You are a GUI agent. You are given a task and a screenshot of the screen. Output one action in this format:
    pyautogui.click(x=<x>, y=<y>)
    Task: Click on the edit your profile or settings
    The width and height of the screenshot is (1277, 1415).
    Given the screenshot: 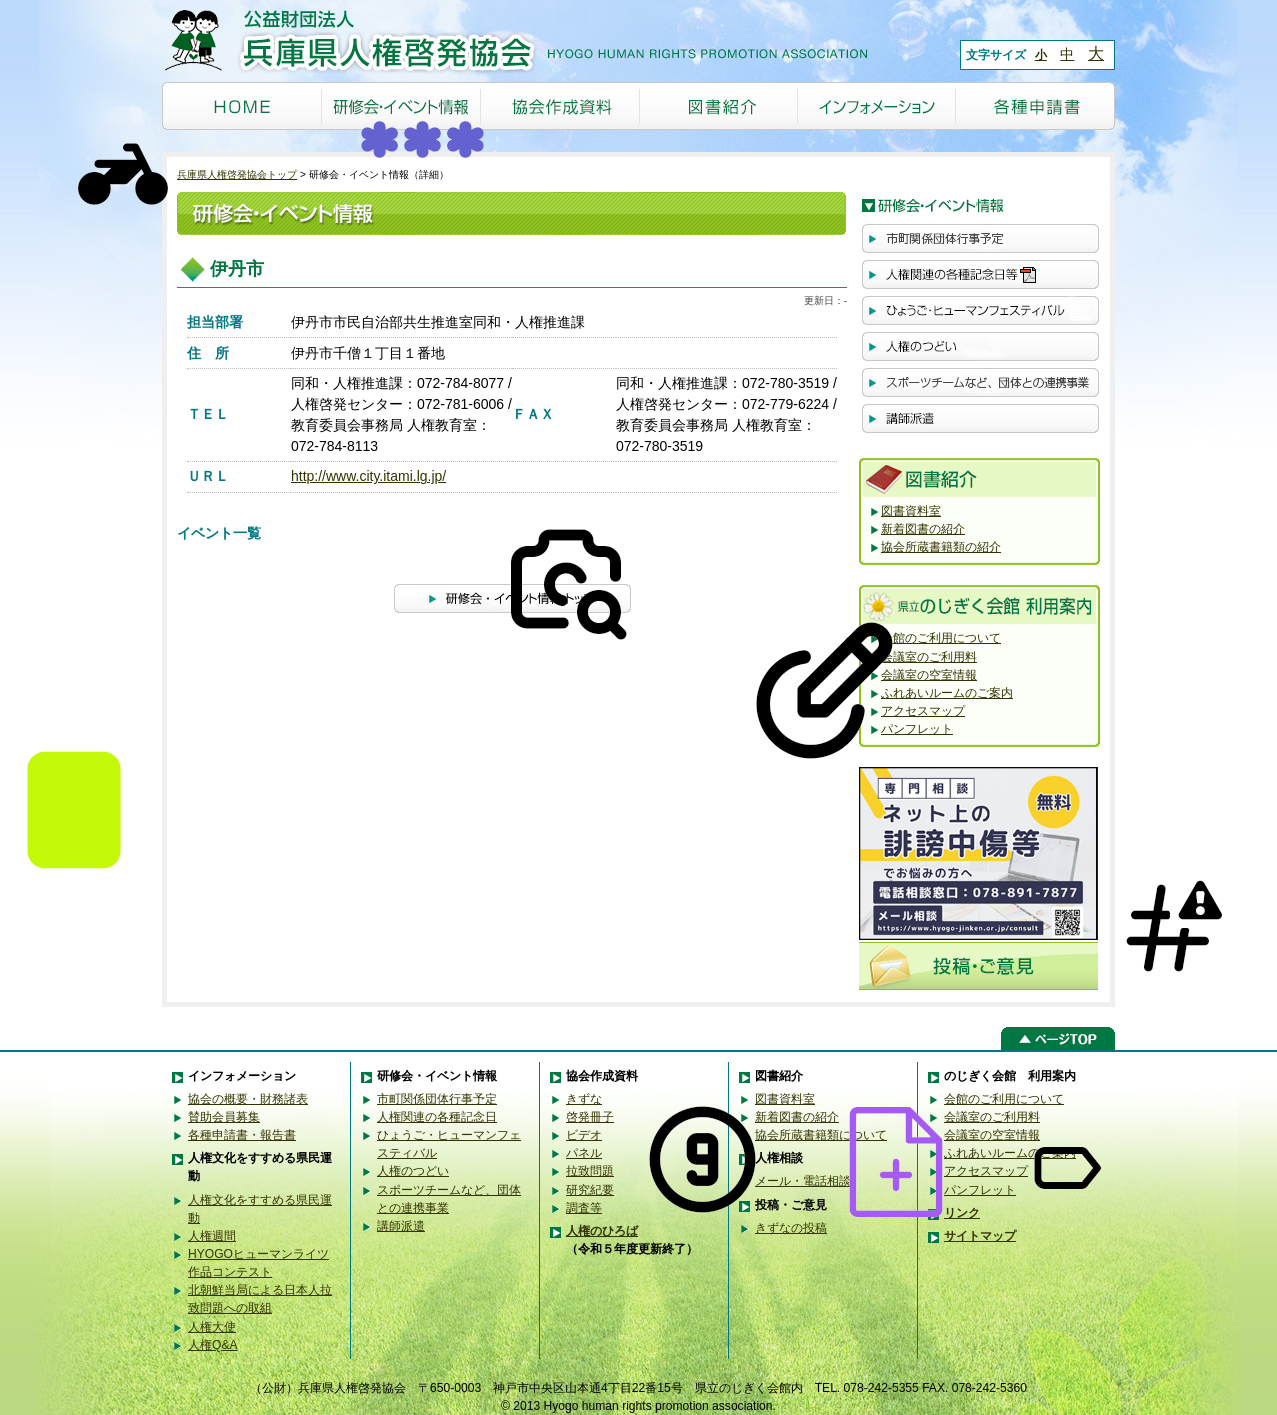 What is the action you would take?
    pyautogui.click(x=824, y=690)
    